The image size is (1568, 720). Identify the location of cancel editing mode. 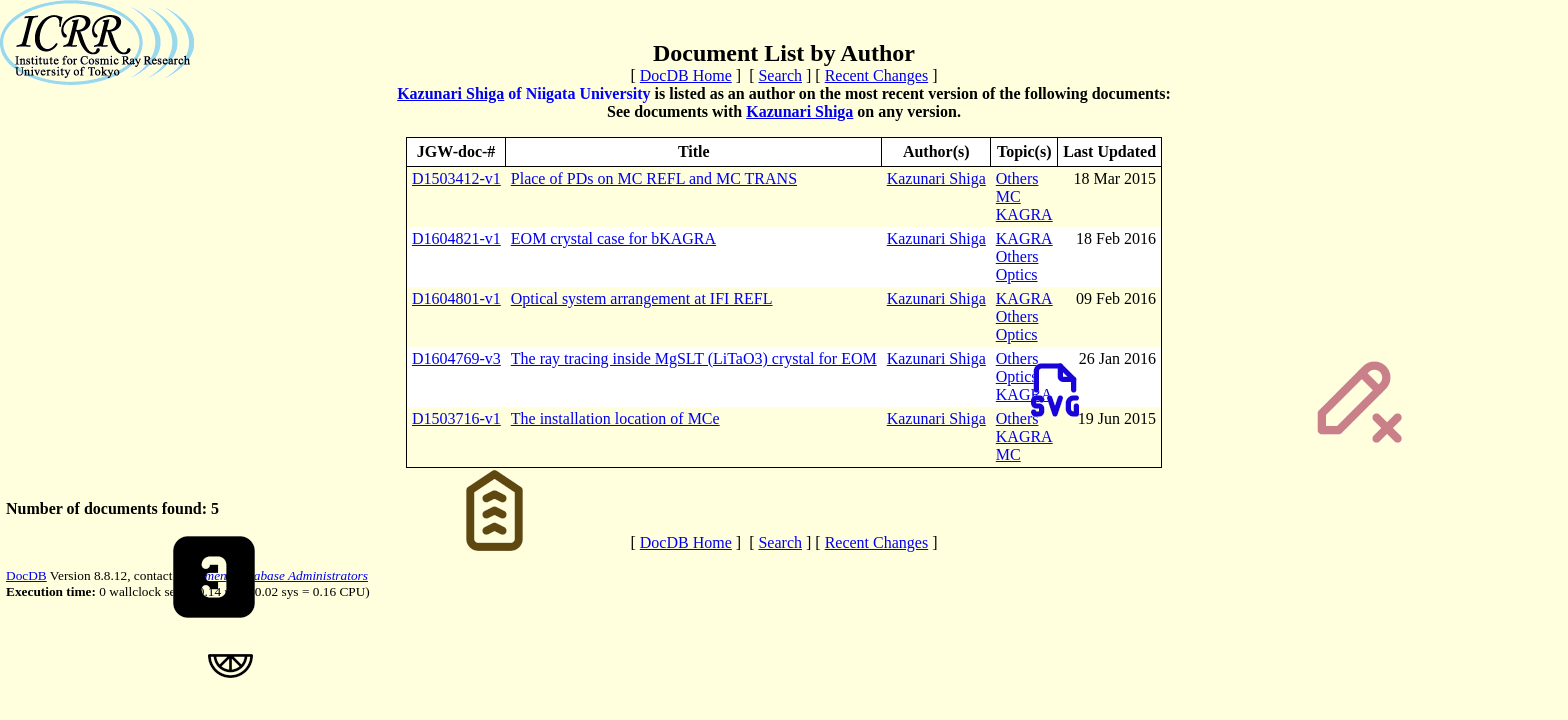
(1355, 396).